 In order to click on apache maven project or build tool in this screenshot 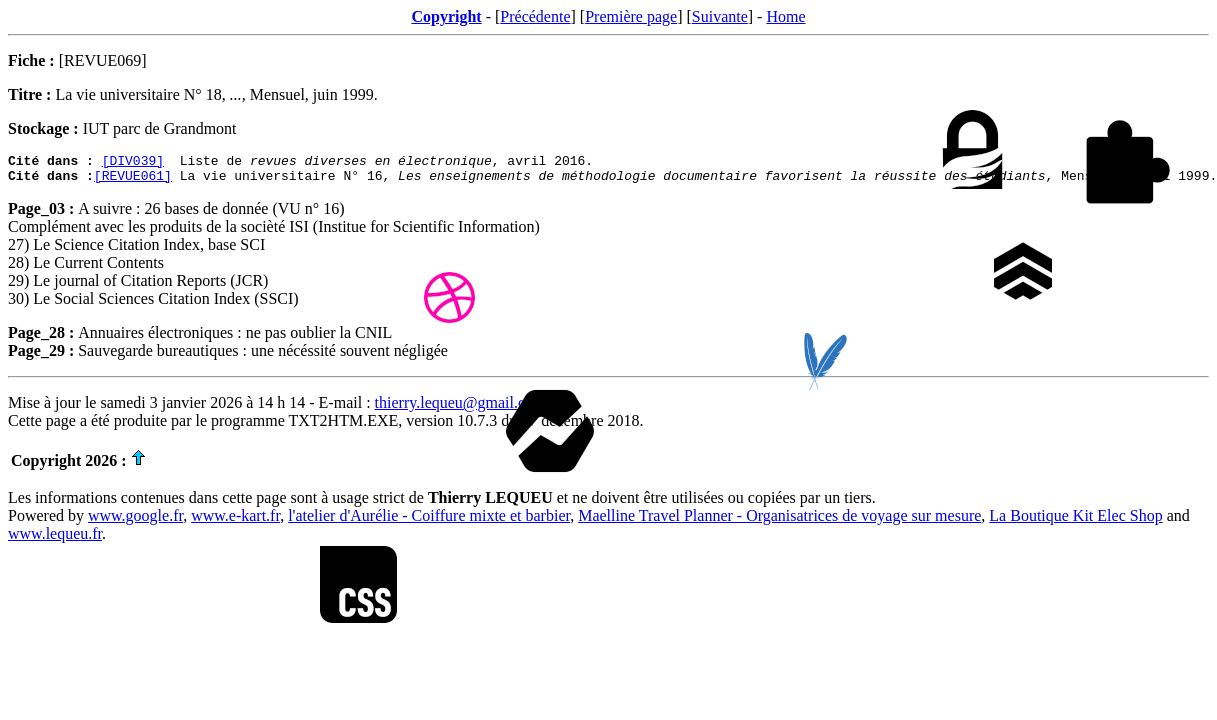, I will do `click(825, 361)`.